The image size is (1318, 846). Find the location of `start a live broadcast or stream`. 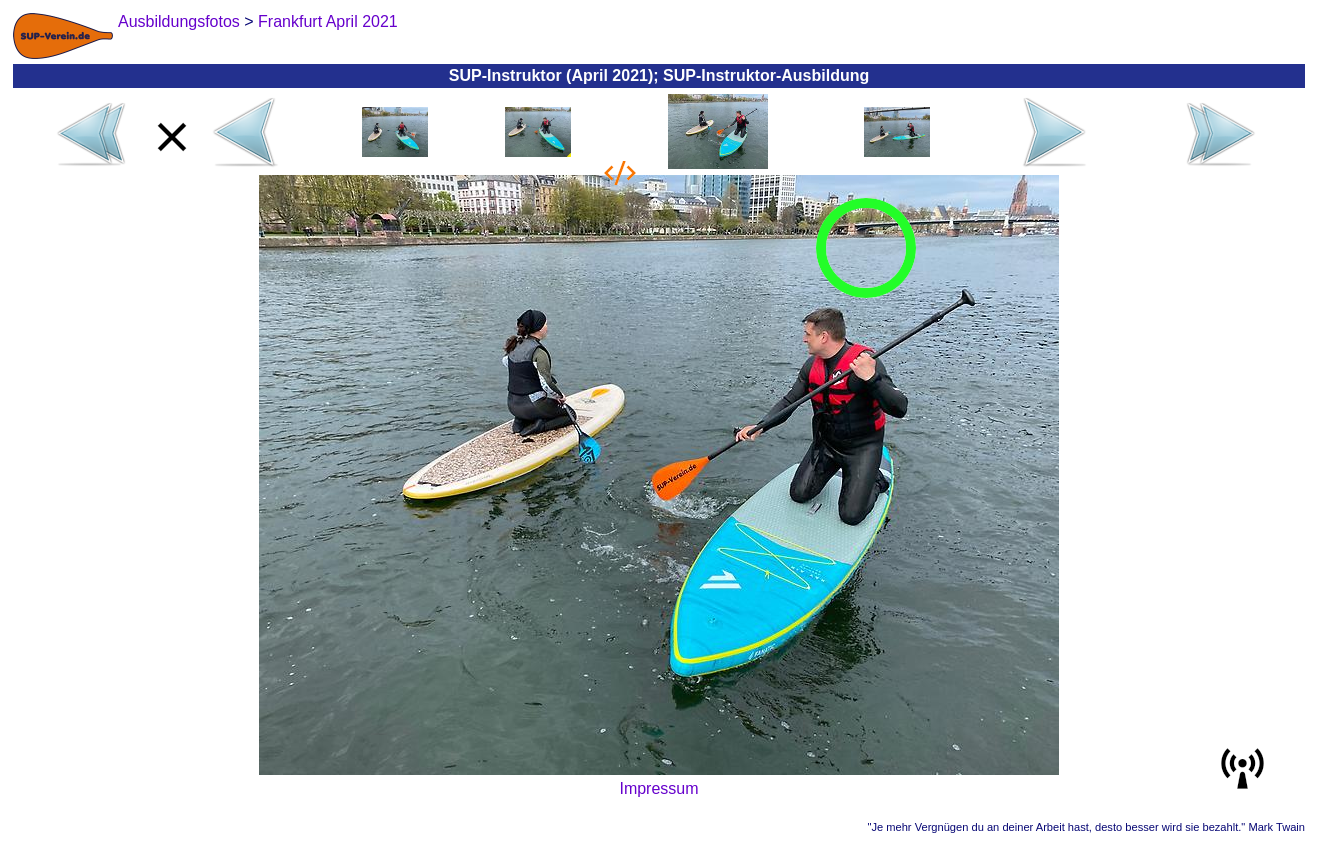

start a live broadcast or stream is located at coordinates (1242, 767).